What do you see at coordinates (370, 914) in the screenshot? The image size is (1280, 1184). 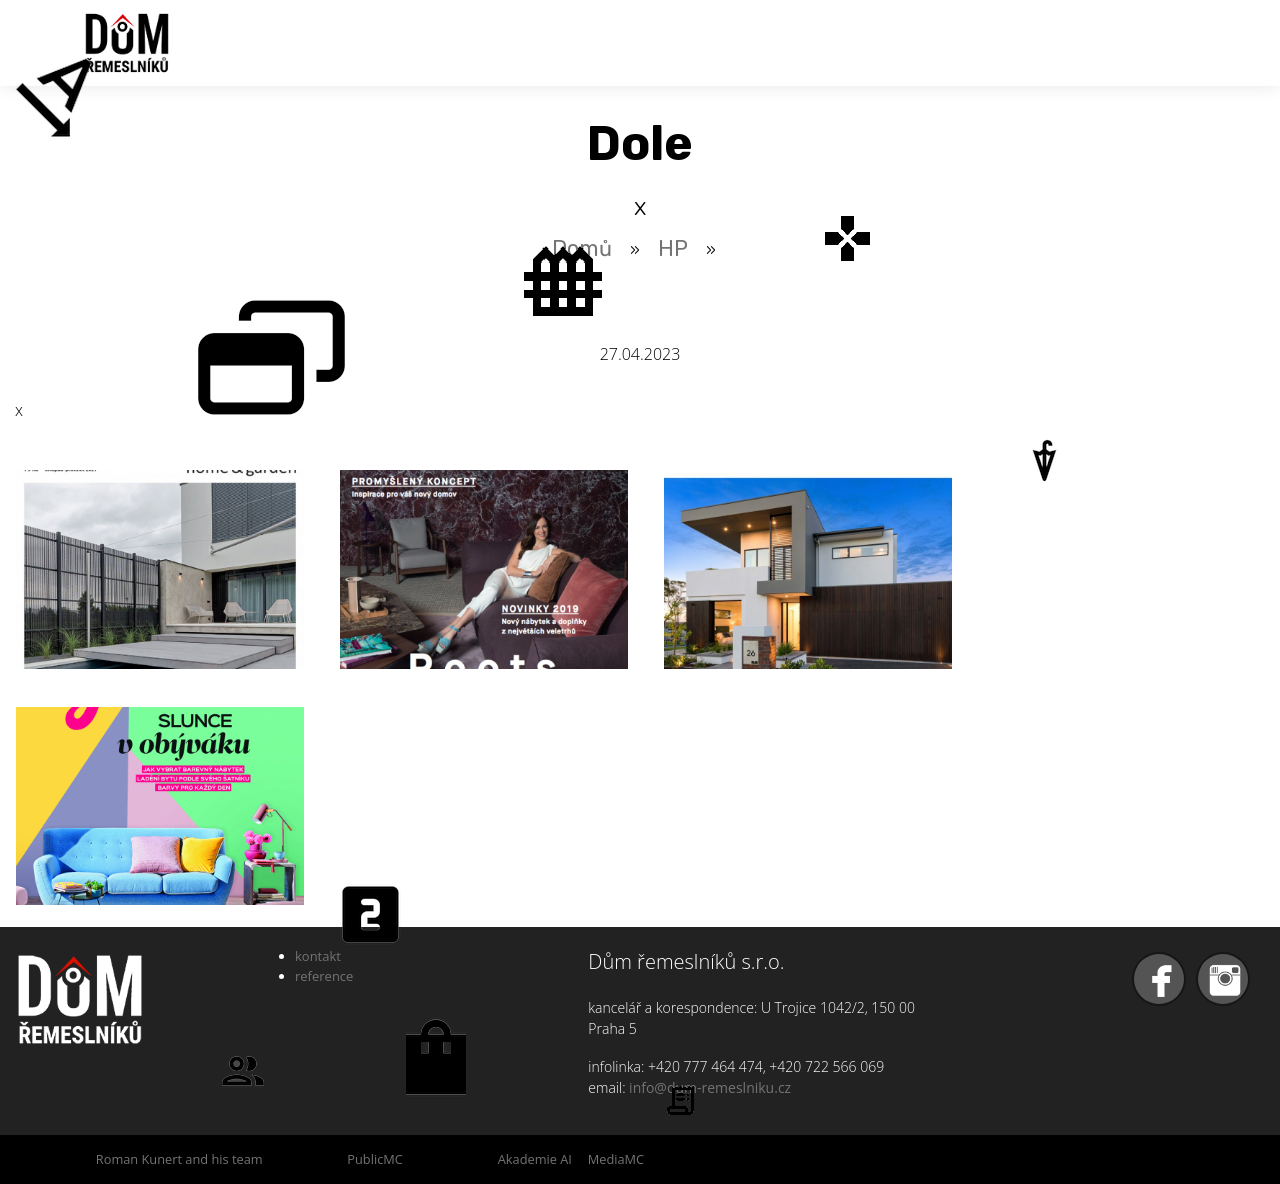 I see `select image filter or look number two` at bounding box center [370, 914].